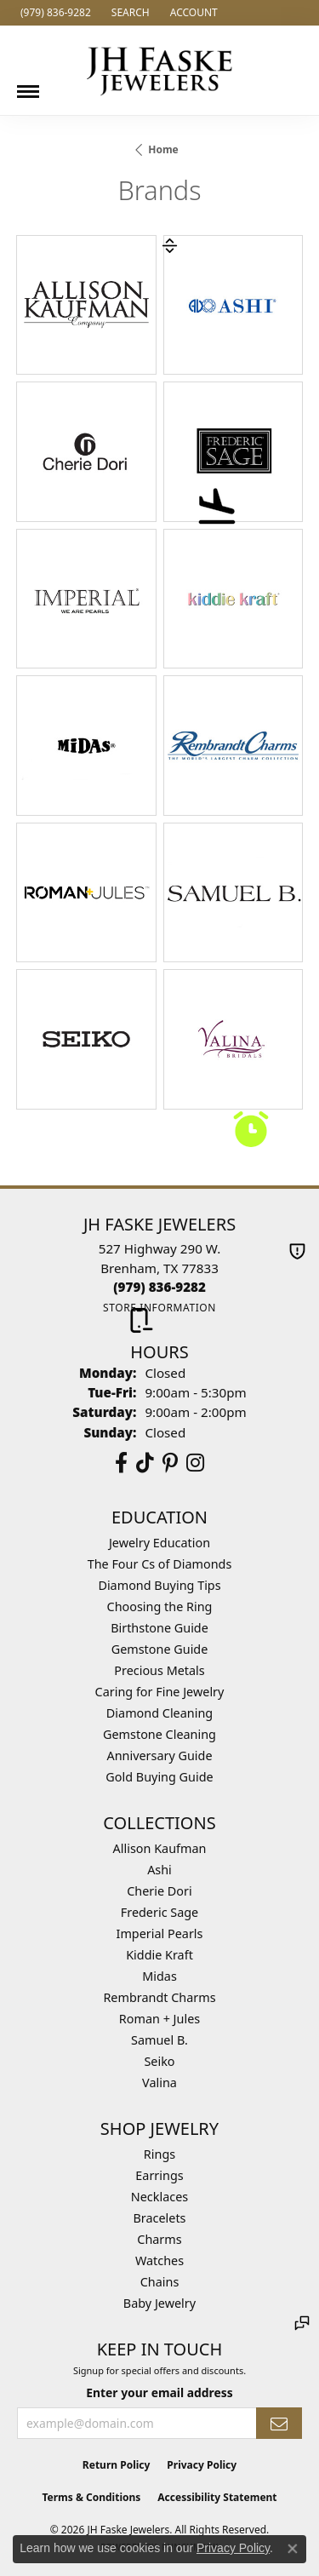 This screenshot has width=319, height=2576. What do you see at coordinates (169, 245) in the screenshot?
I see `insert a horizontal divider between content sections` at bounding box center [169, 245].